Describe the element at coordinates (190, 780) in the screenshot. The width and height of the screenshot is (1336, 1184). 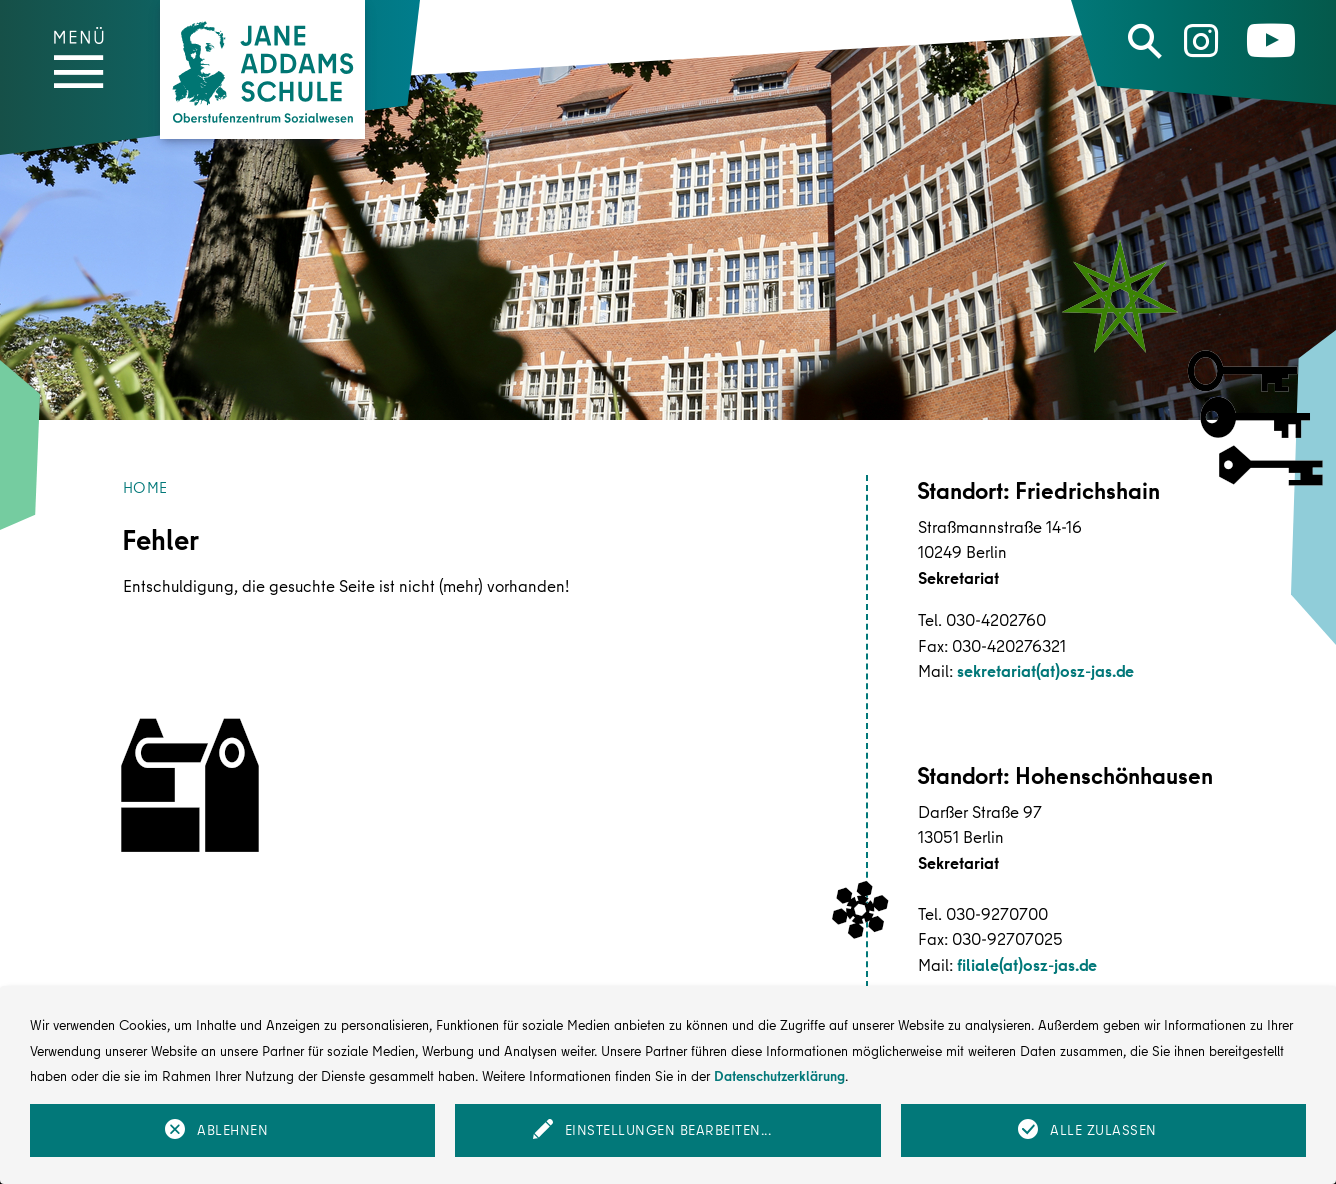
I see `access tools and utilities` at that location.